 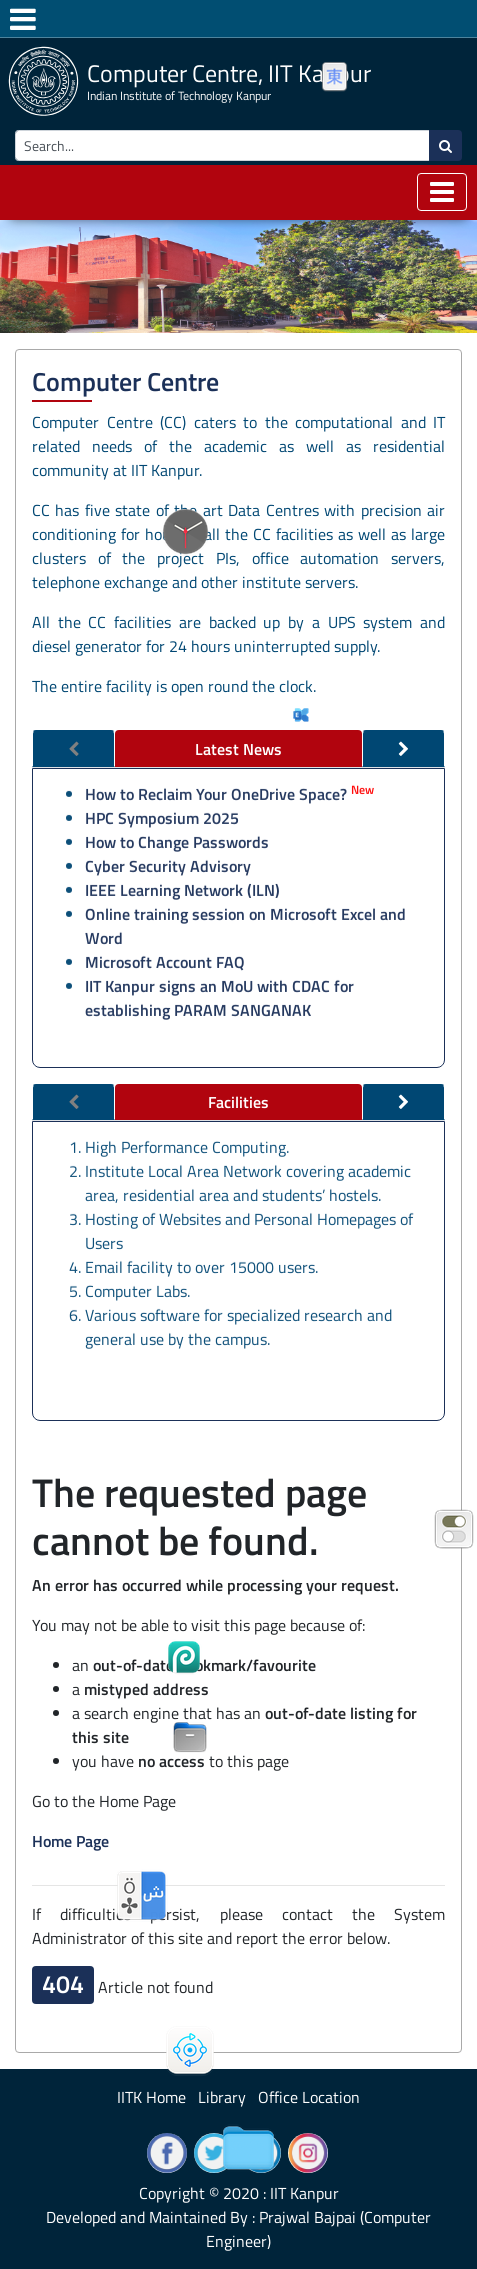 I want to click on launch the mahjongg tile matching game, so click(x=334, y=76).